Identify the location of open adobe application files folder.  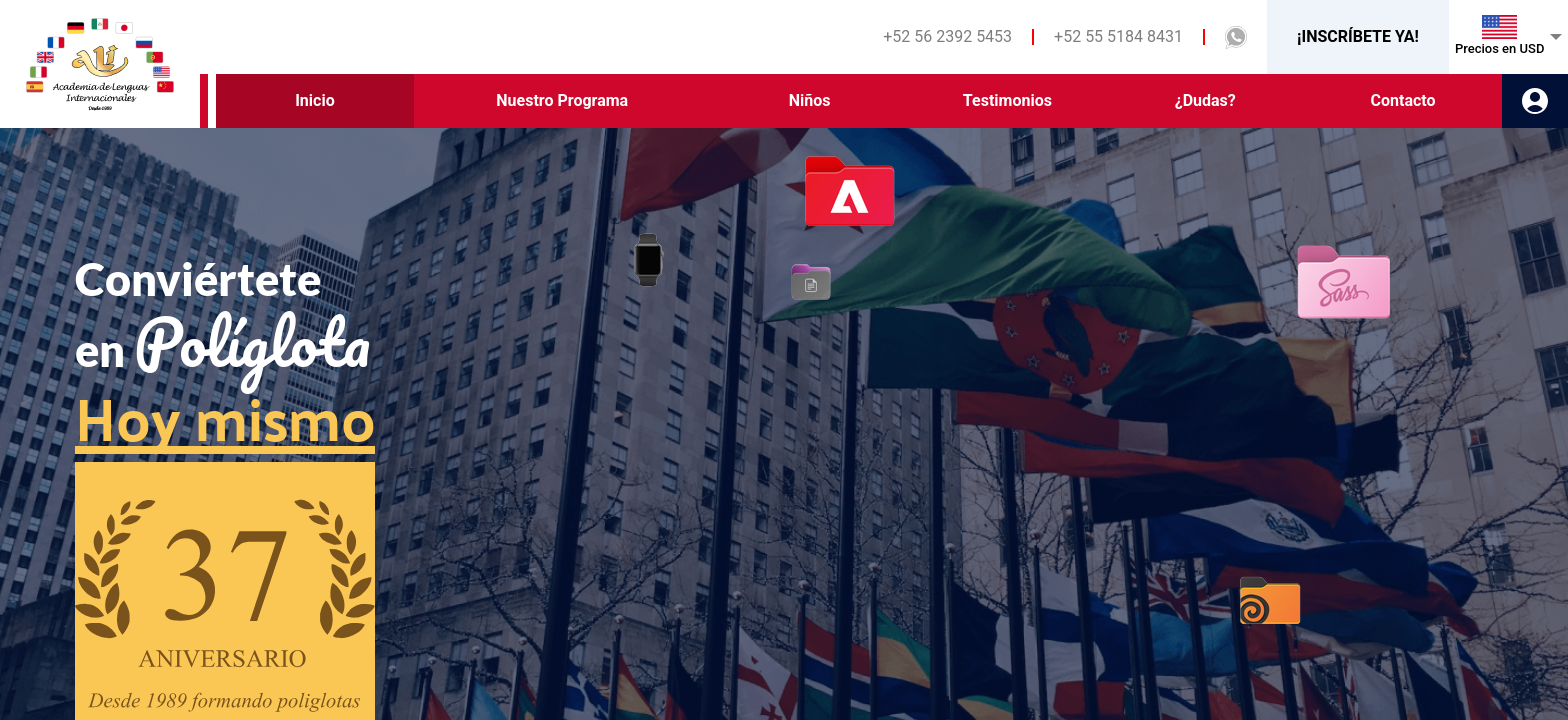
(849, 193).